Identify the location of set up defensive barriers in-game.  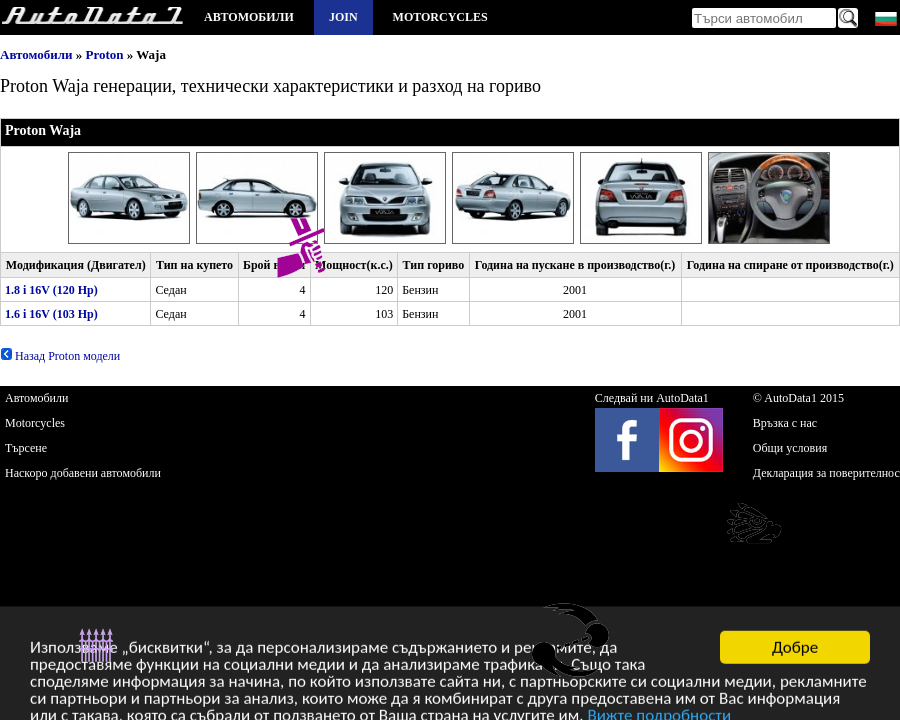
(96, 645).